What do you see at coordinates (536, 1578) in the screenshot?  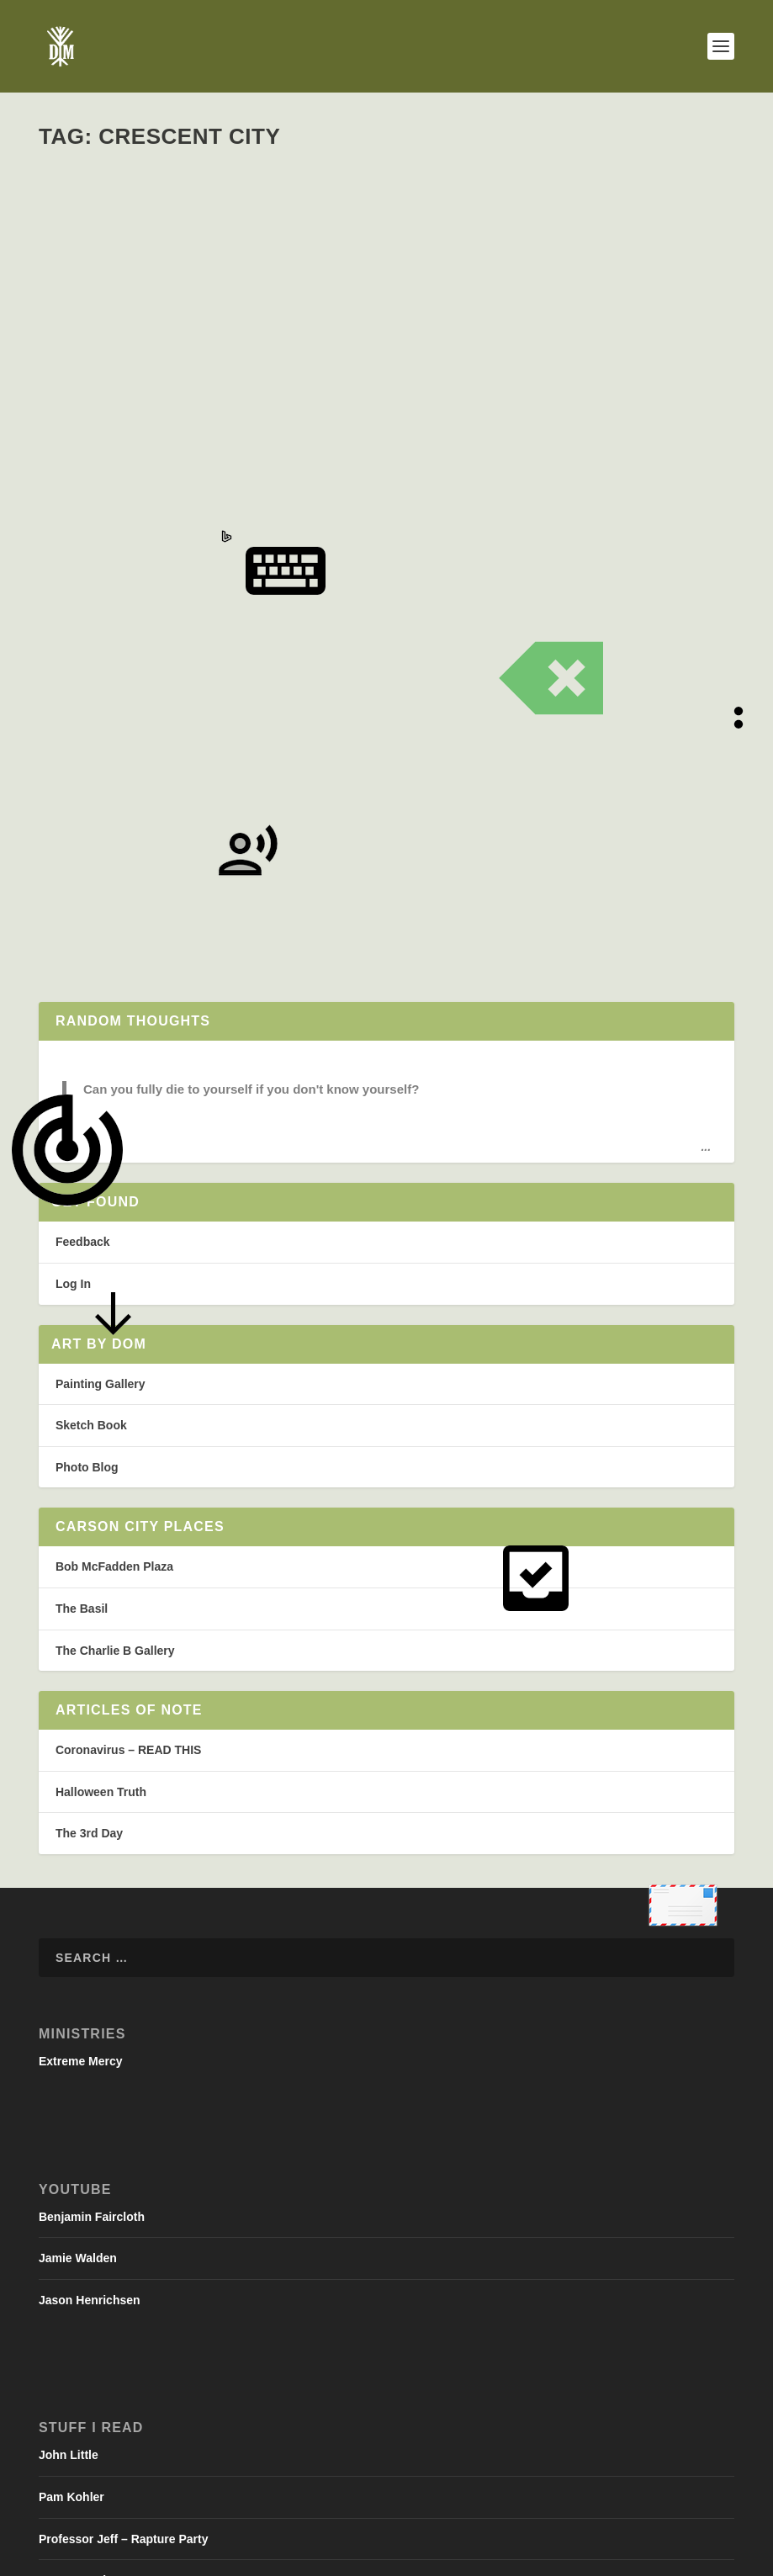 I see `mark all inbox messages as read` at bounding box center [536, 1578].